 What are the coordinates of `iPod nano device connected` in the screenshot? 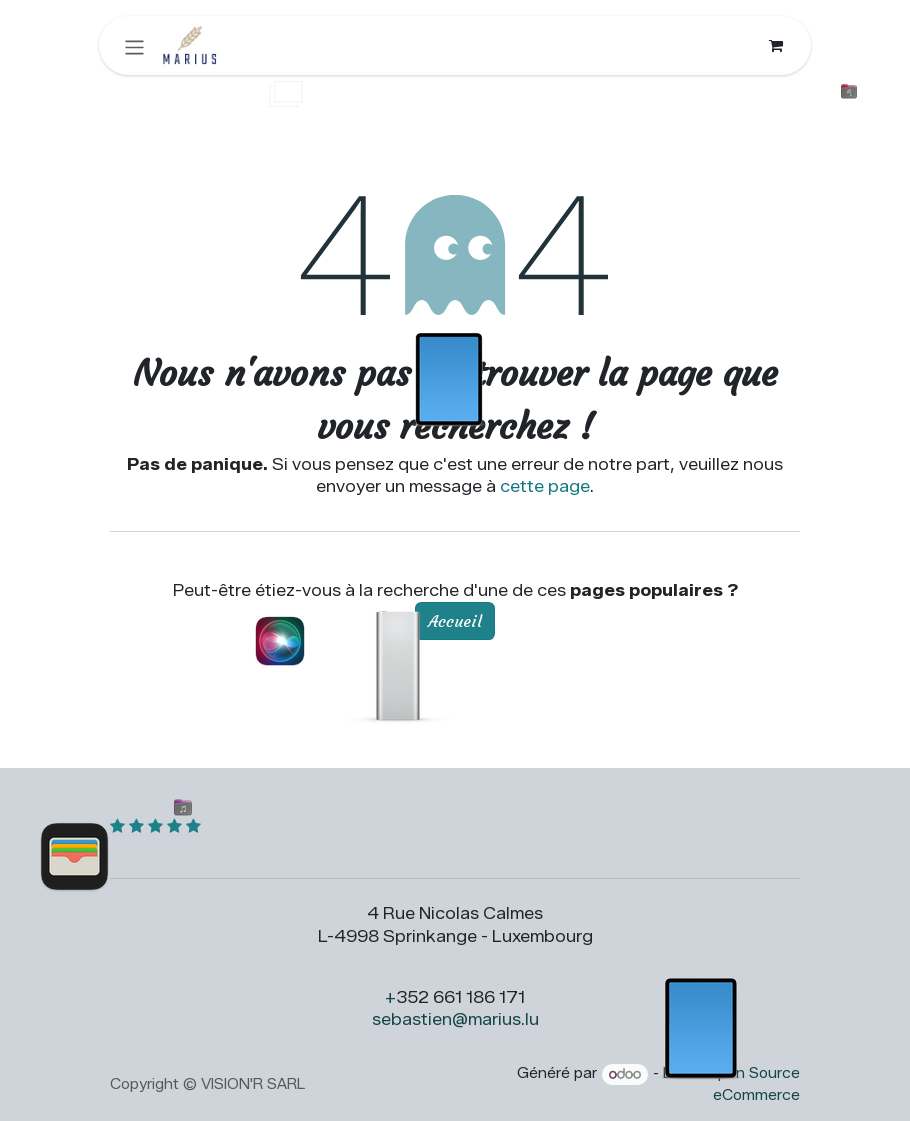 It's located at (398, 668).